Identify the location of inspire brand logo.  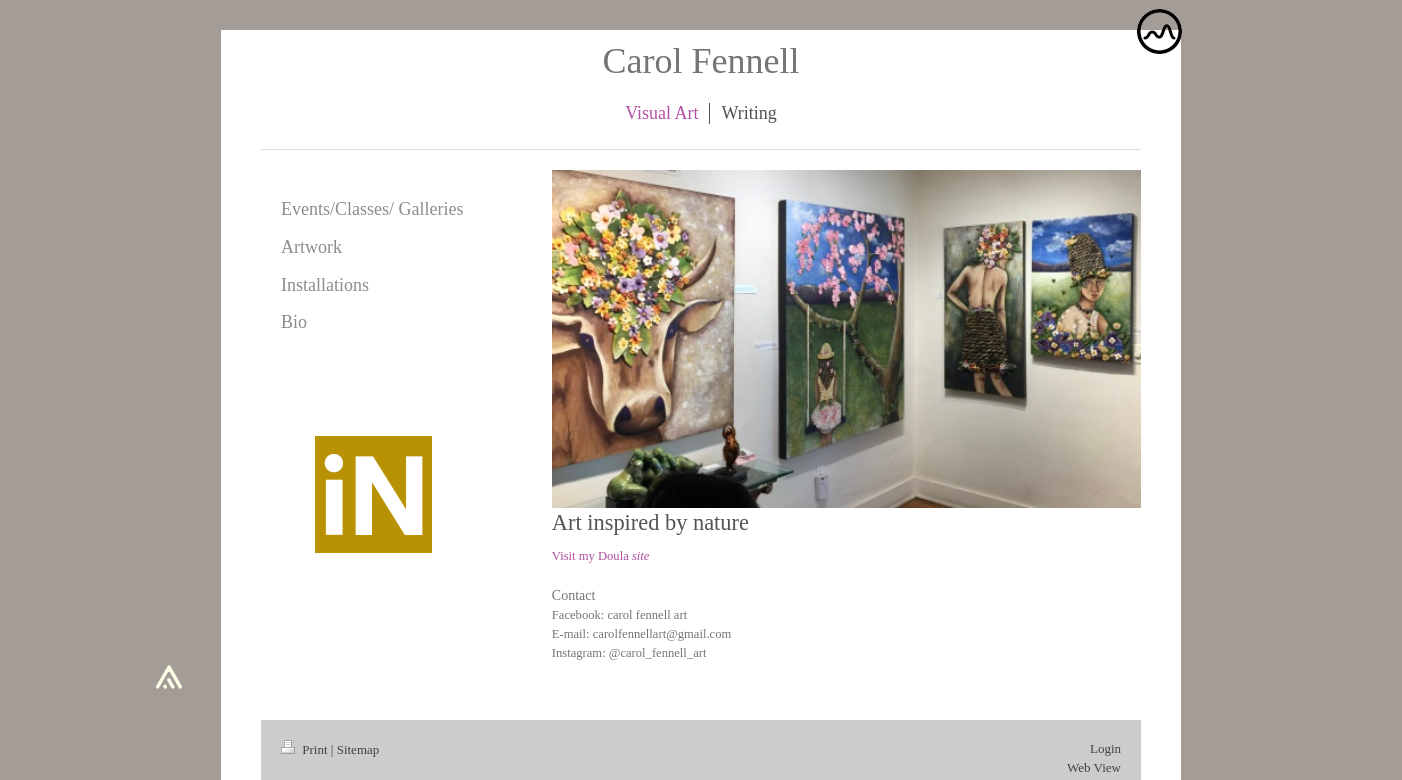
(373, 494).